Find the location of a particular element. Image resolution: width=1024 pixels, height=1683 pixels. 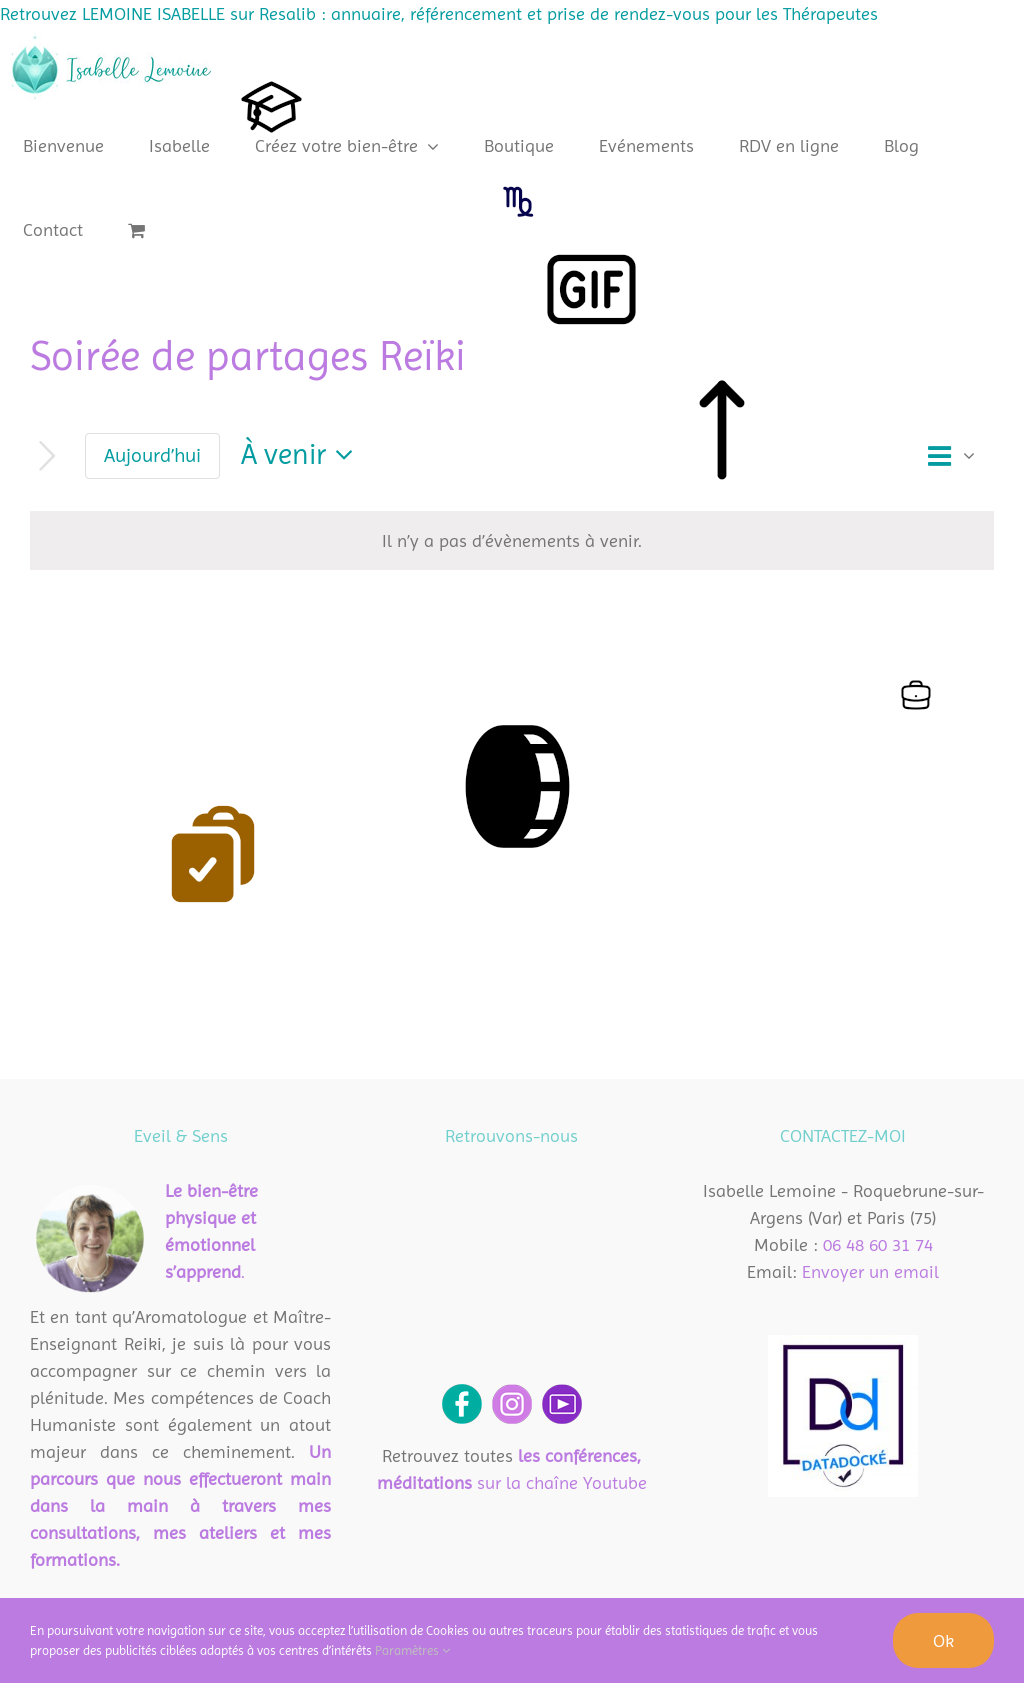

access education or learning features is located at coordinates (271, 106).